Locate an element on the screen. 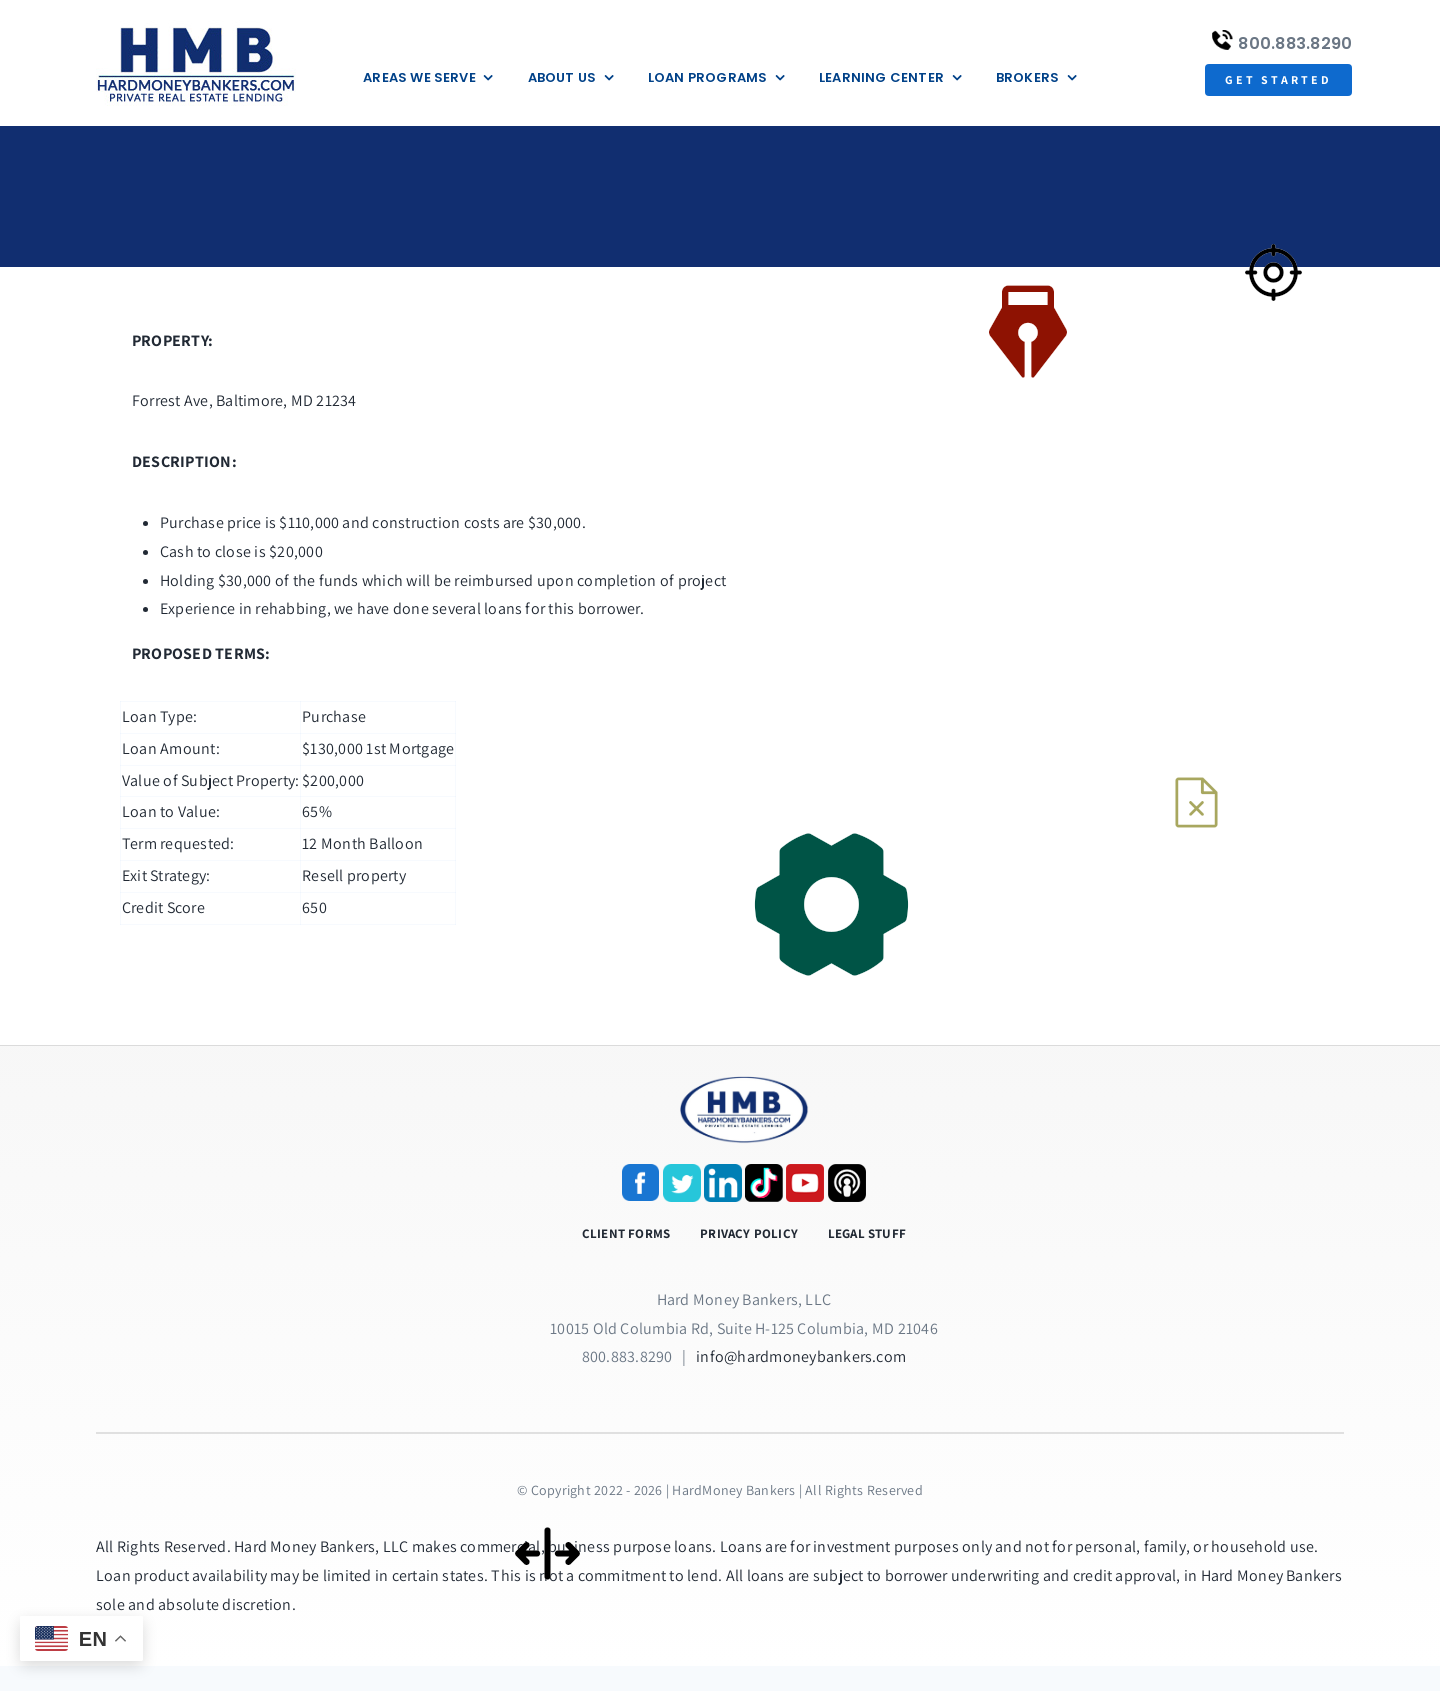  access drawing or illustration tools is located at coordinates (1028, 331).